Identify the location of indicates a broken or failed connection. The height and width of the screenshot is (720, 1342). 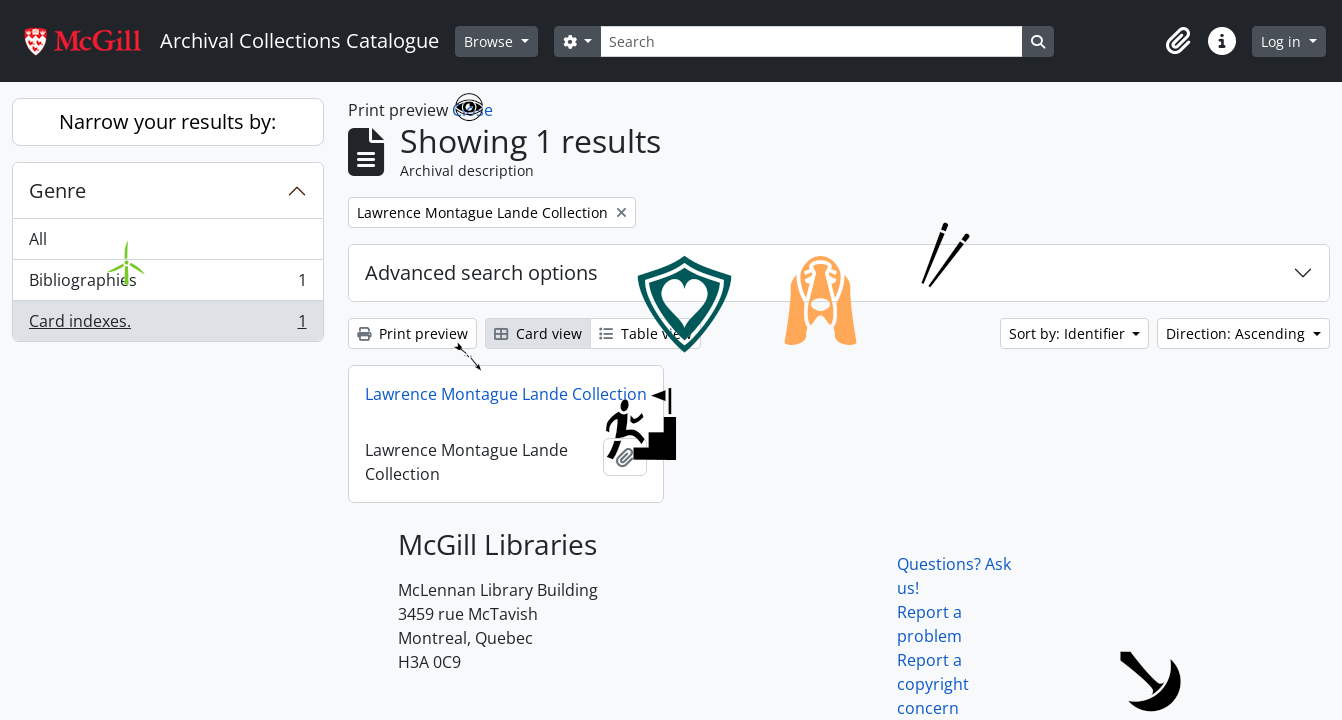
(467, 356).